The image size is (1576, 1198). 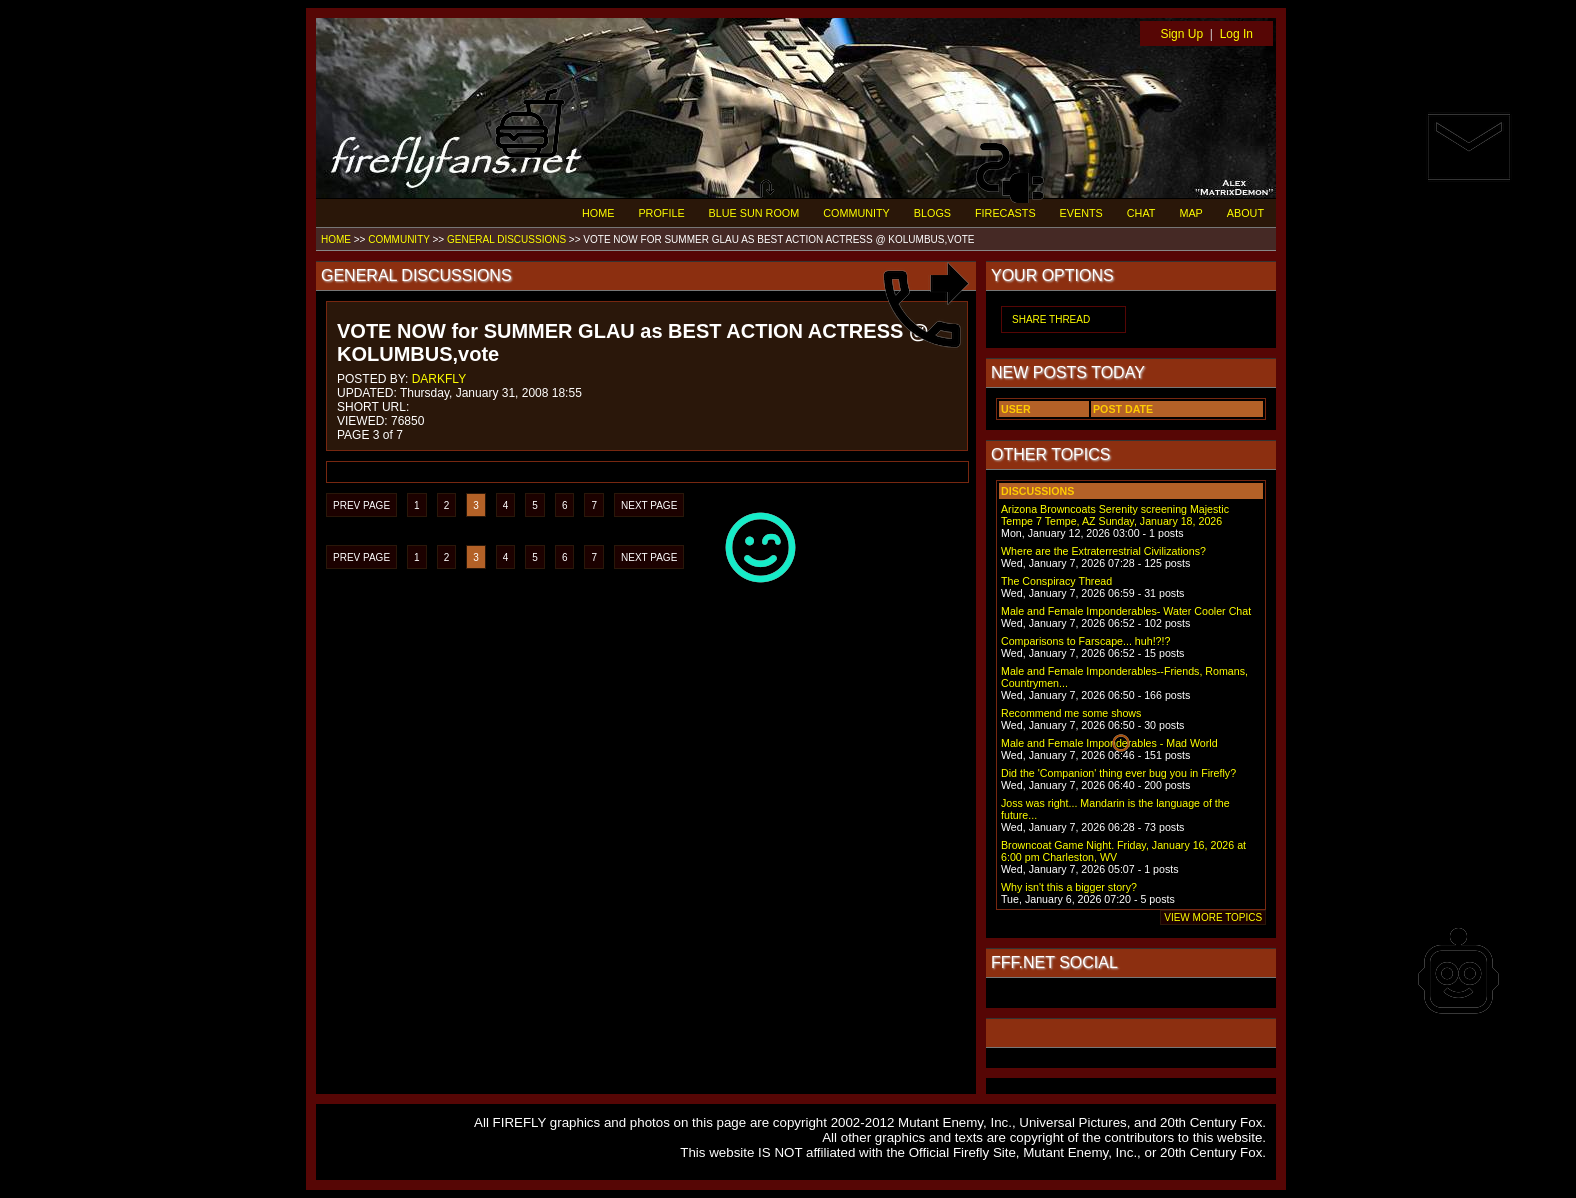 I want to click on indicates an unread or new item, so click(x=1121, y=743).